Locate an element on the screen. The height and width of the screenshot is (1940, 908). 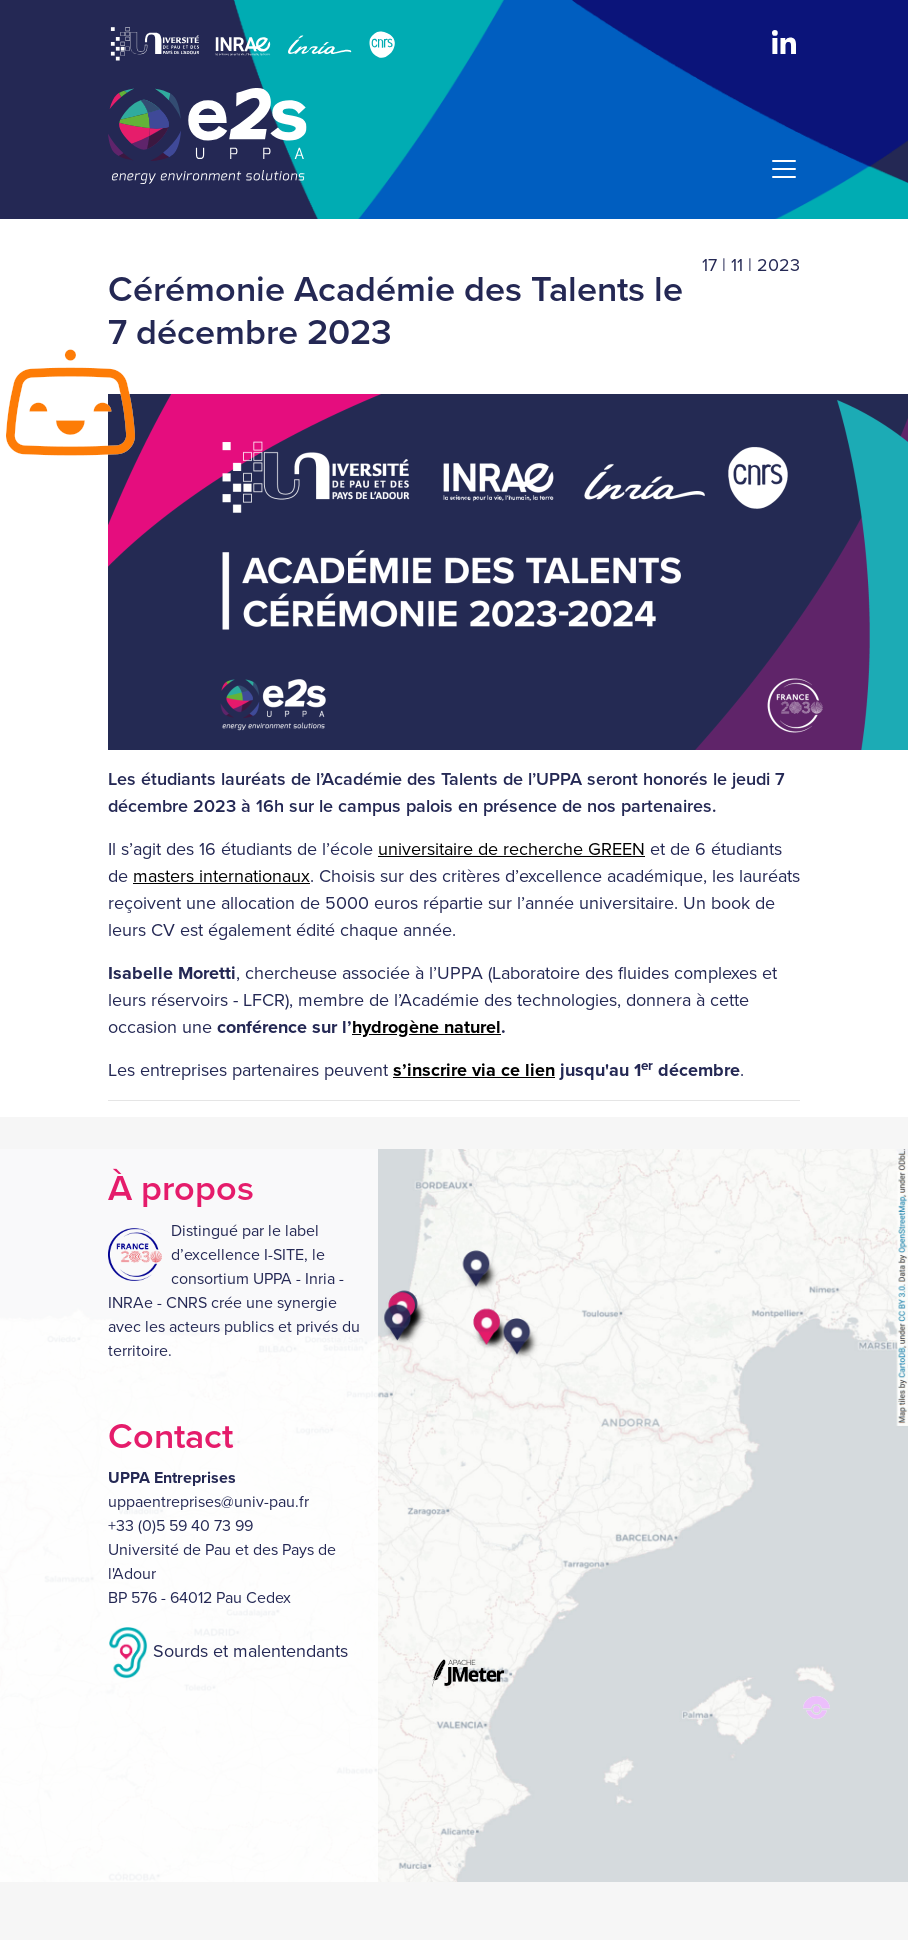
apache jmeter application logo is located at coordinates (468, 1673).